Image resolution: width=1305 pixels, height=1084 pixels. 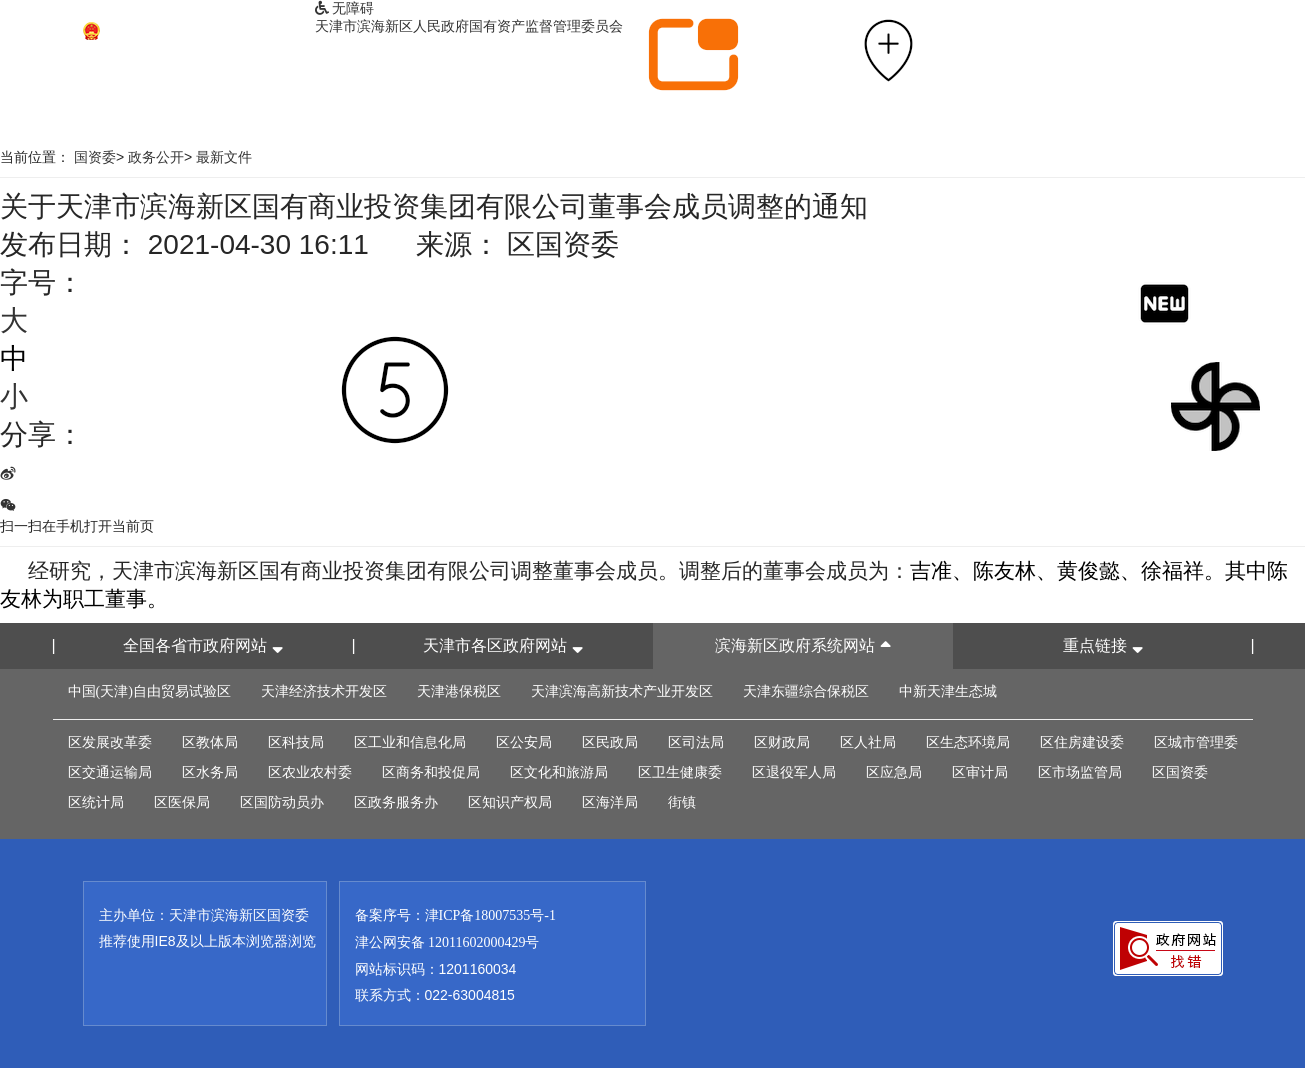 What do you see at coordinates (395, 390) in the screenshot?
I see `indicates step 5 in a multi-step process` at bounding box center [395, 390].